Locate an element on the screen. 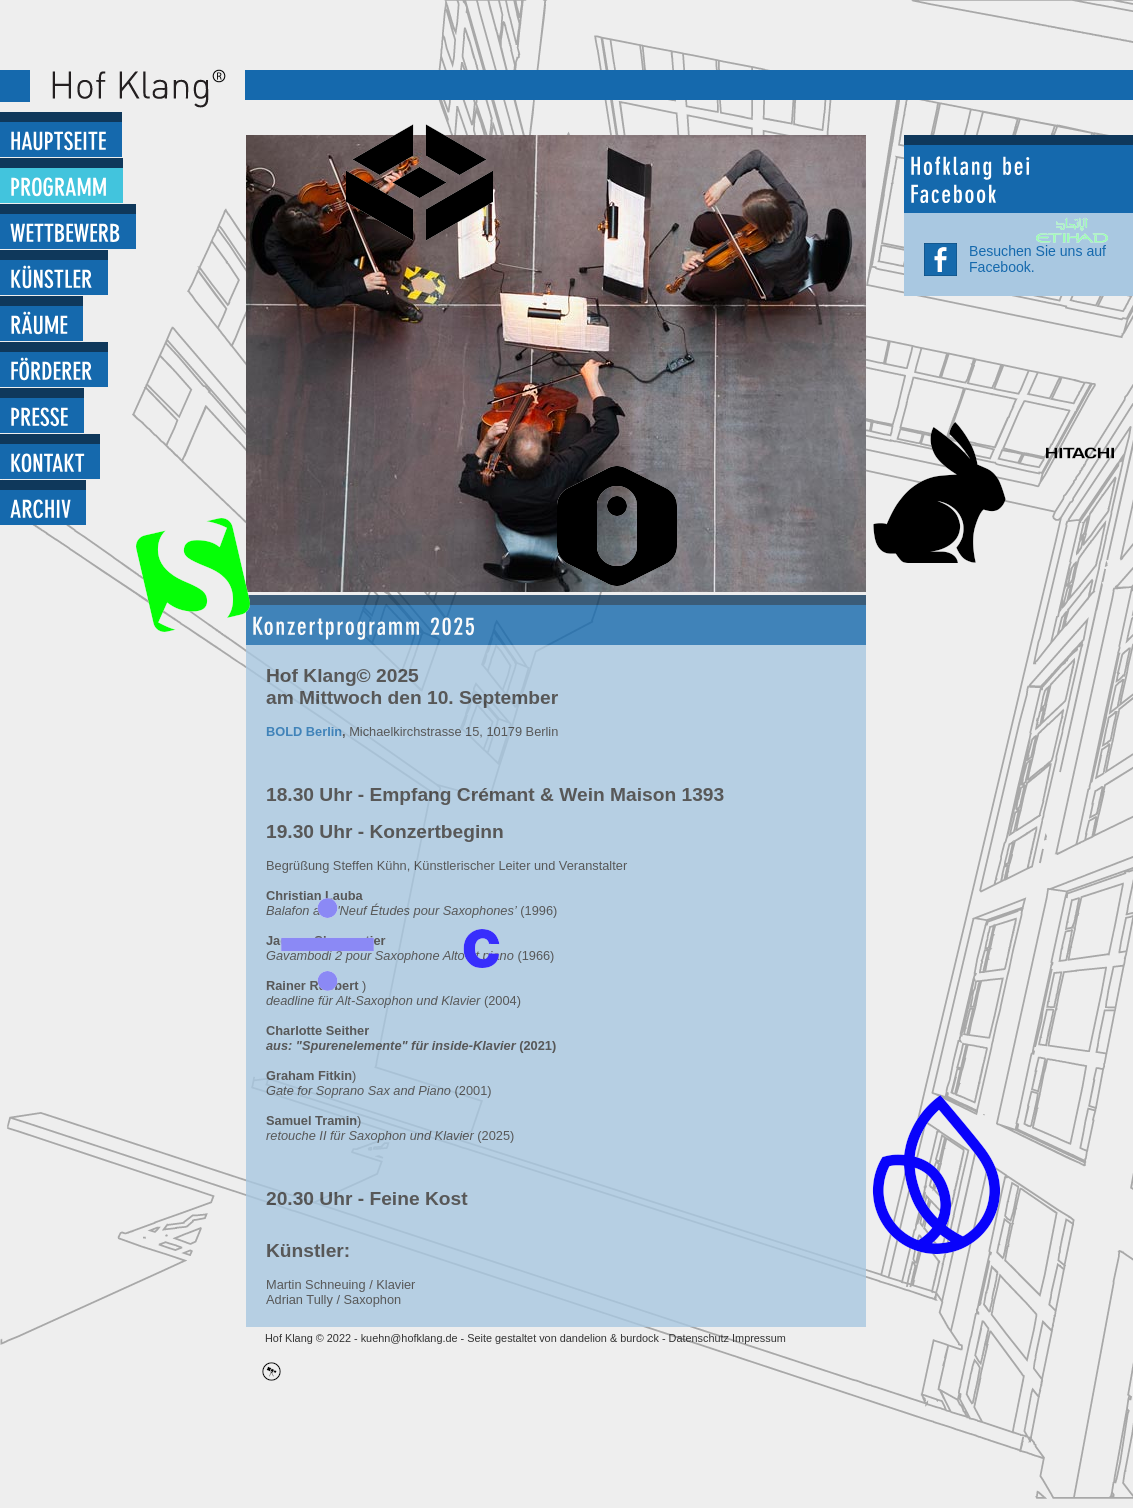 The height and width of the screenshot is (1508, 1133). open the Etihad Airways app is located at coordinates (1072, 230).